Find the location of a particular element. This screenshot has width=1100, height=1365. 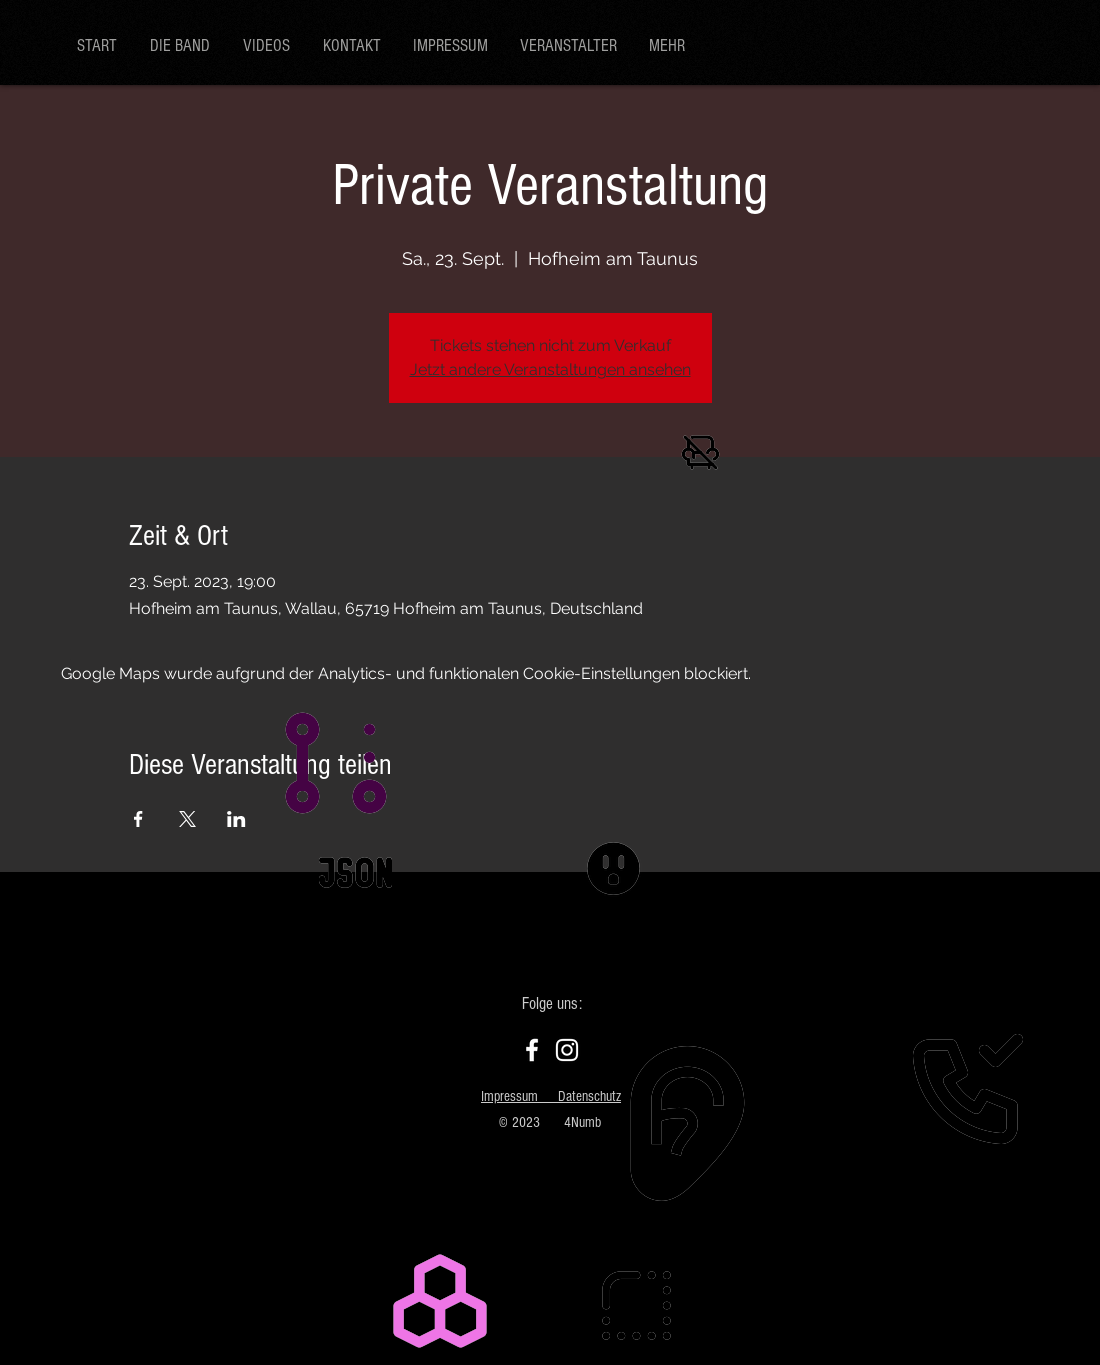

adjust corner radius settings is located at coordinates (636, 1305).